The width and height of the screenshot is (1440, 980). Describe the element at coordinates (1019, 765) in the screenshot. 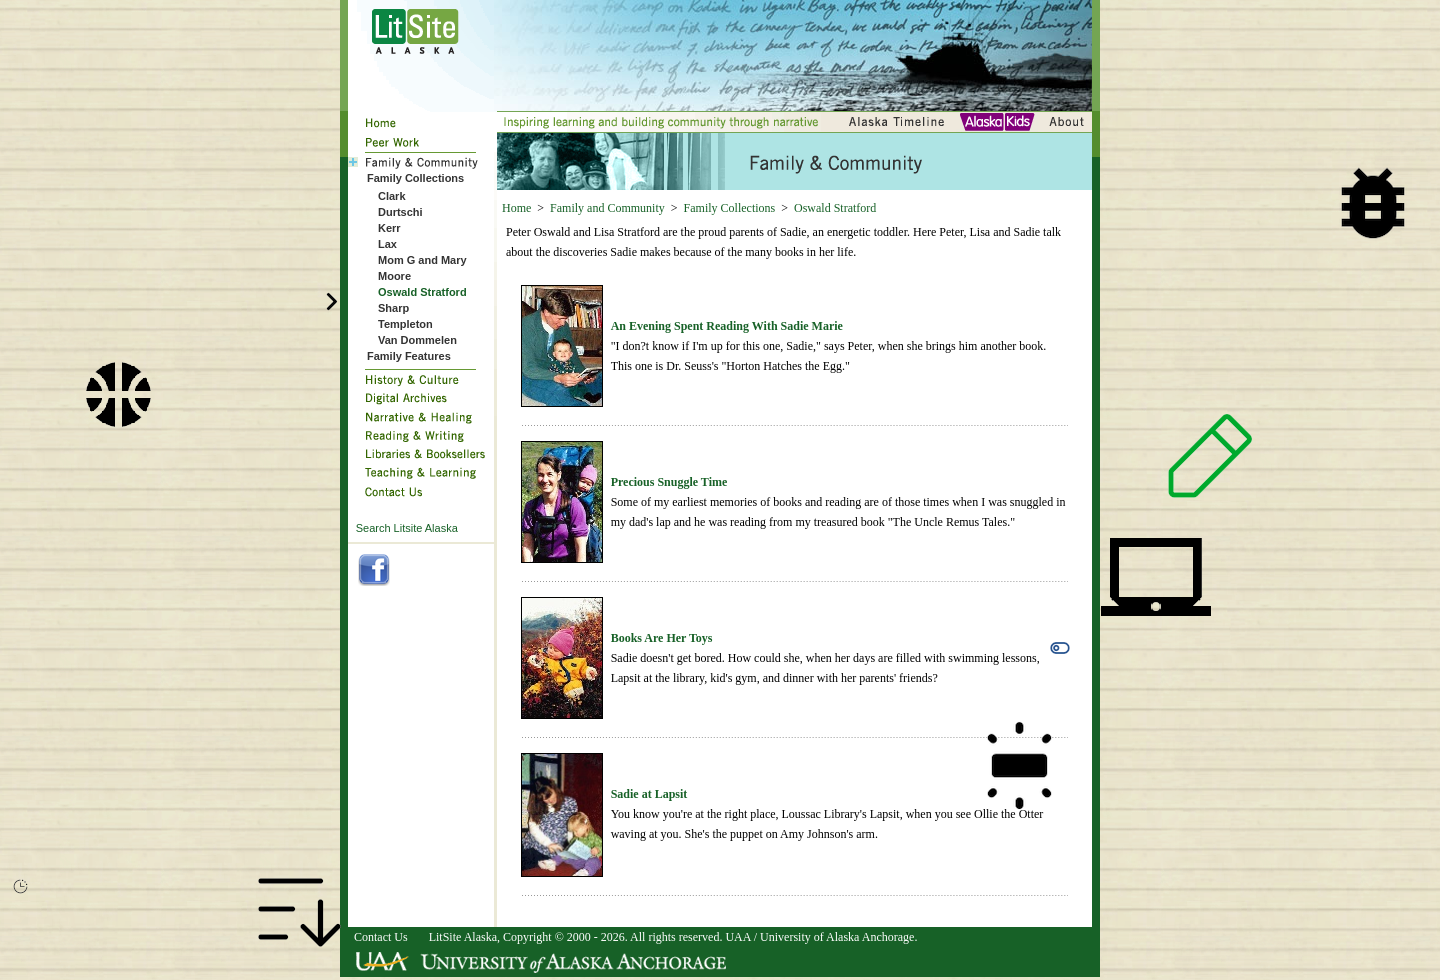

I see `adjust screen brightness settings` at that location.